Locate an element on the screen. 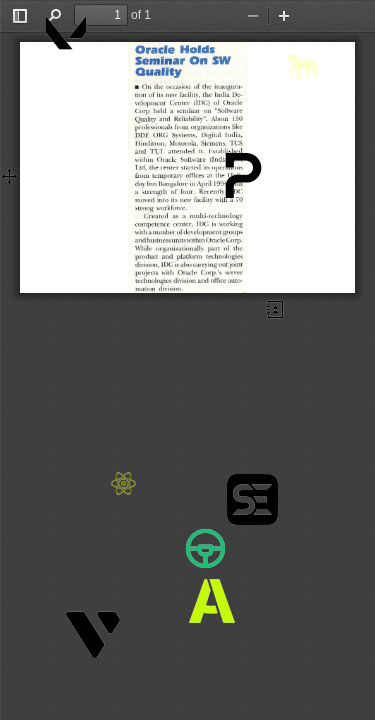  indicates a React.js application or component is located at coordinates (123, 483).